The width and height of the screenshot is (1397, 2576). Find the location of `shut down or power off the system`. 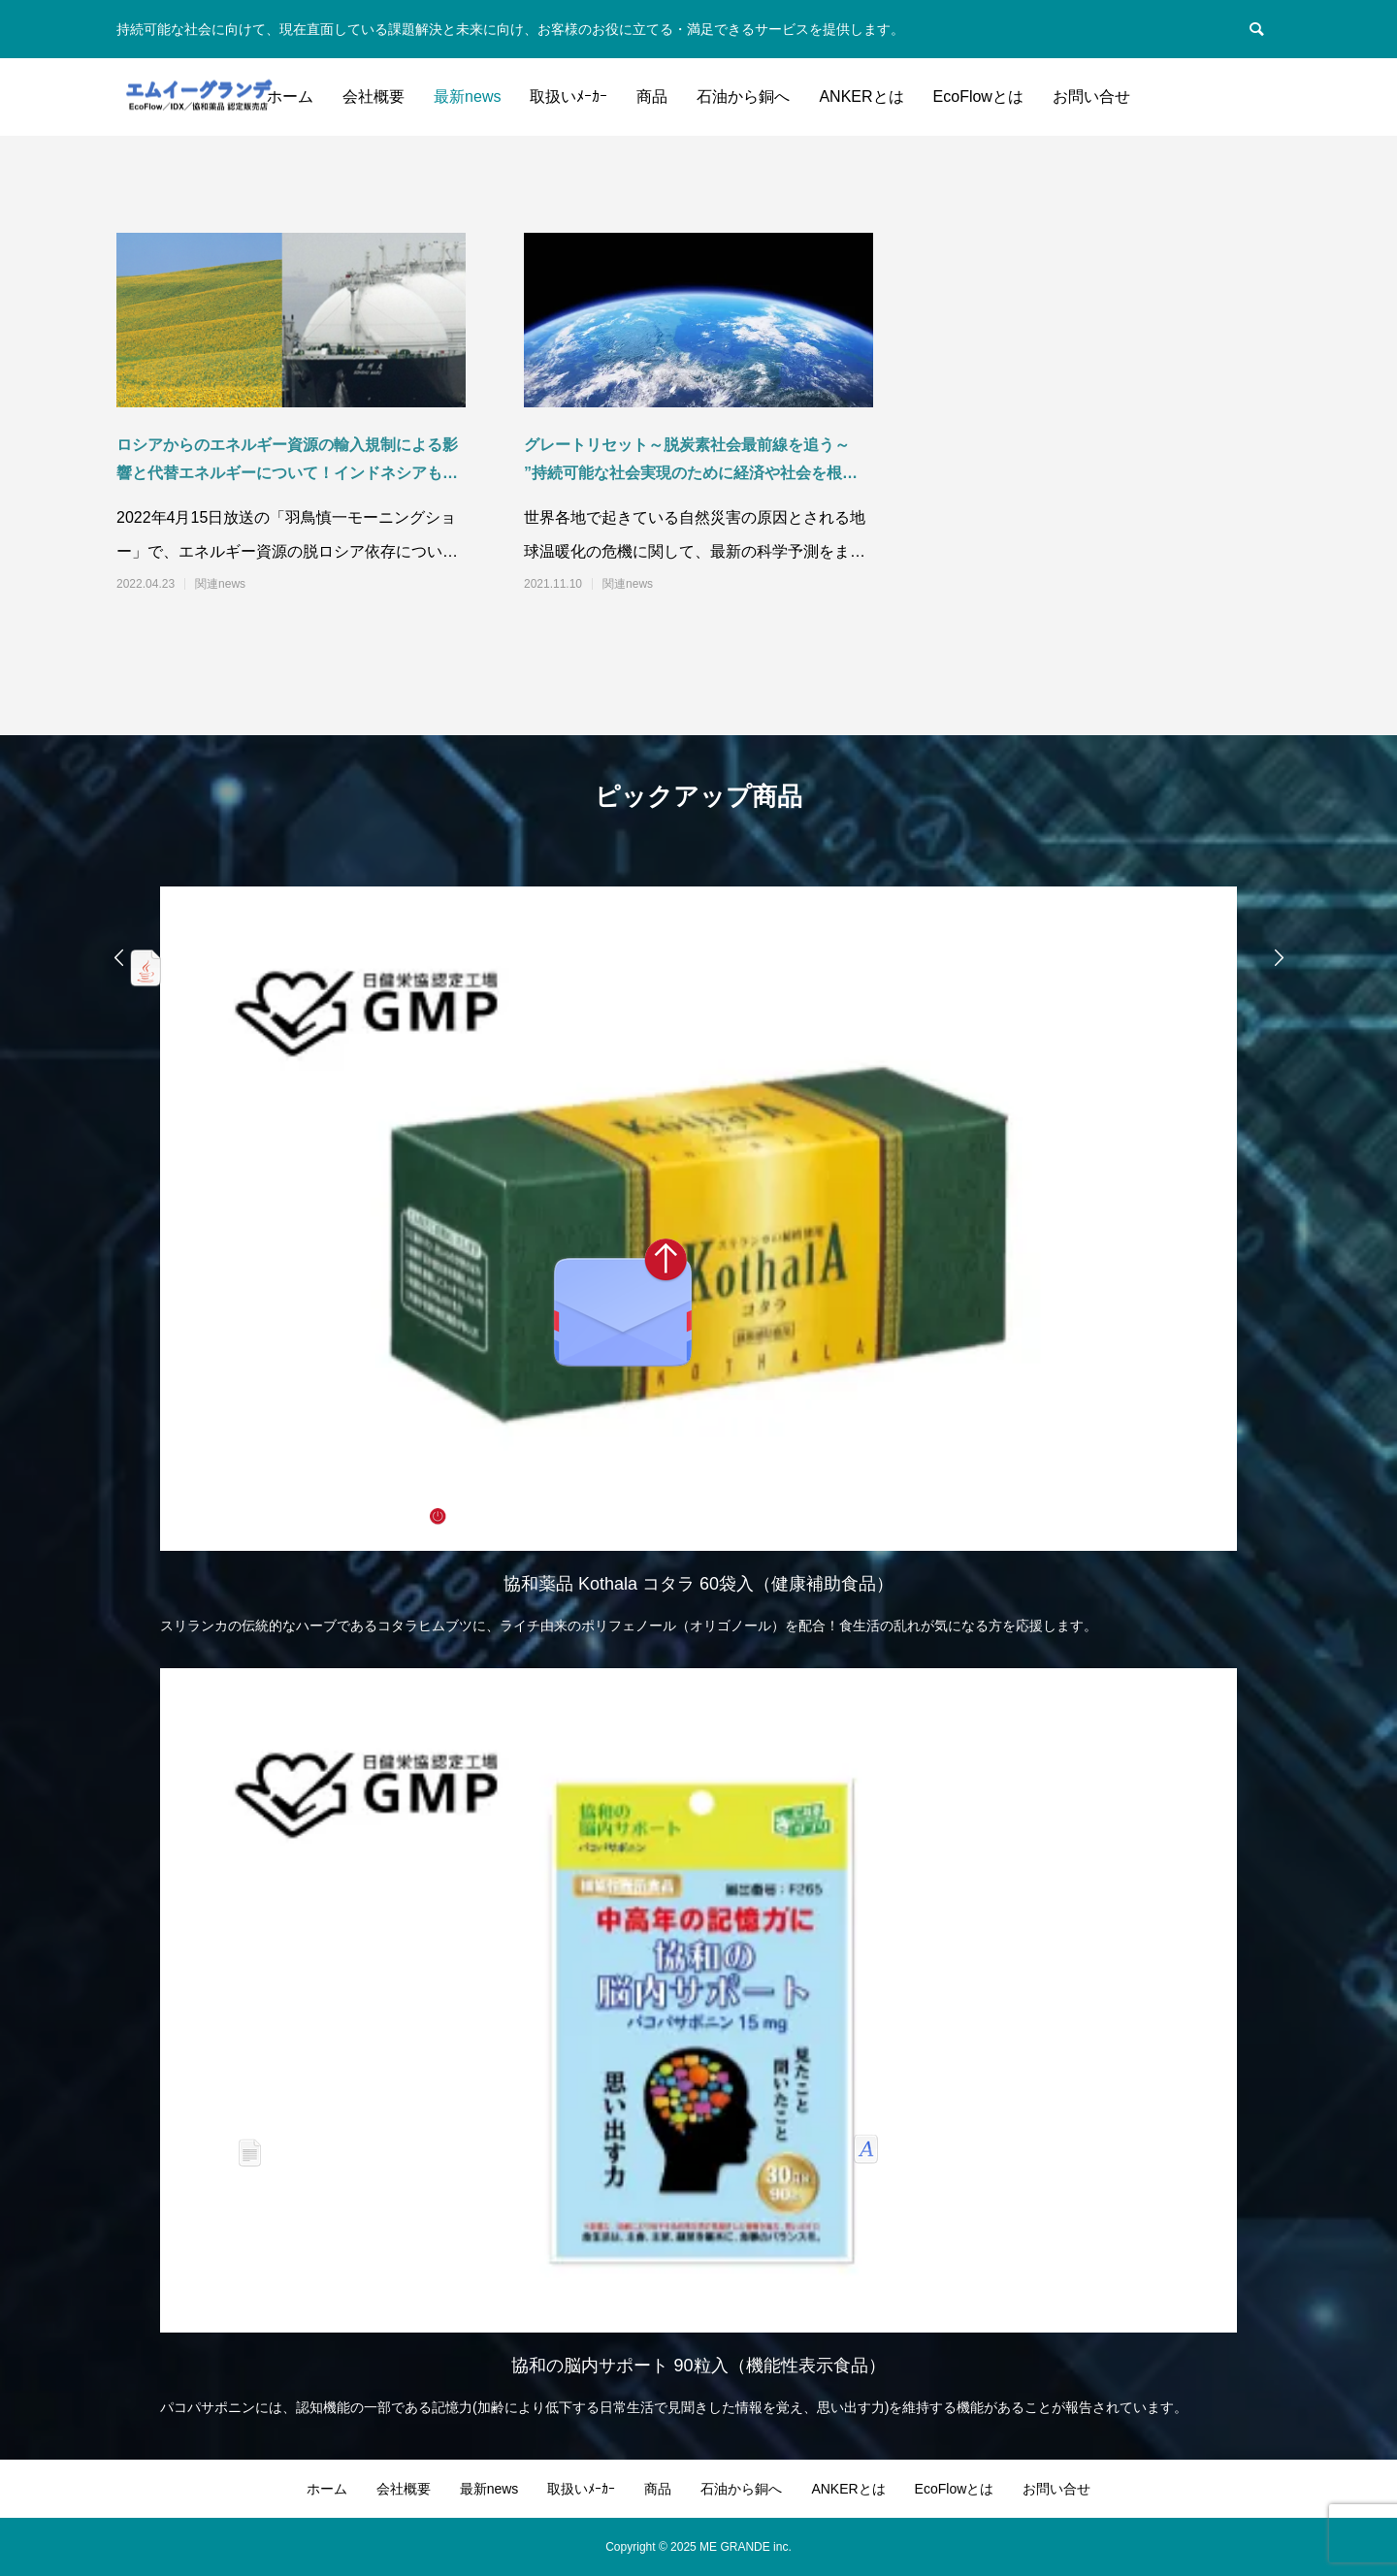

shut down or power off the system is located at coordinates (438, 1516).